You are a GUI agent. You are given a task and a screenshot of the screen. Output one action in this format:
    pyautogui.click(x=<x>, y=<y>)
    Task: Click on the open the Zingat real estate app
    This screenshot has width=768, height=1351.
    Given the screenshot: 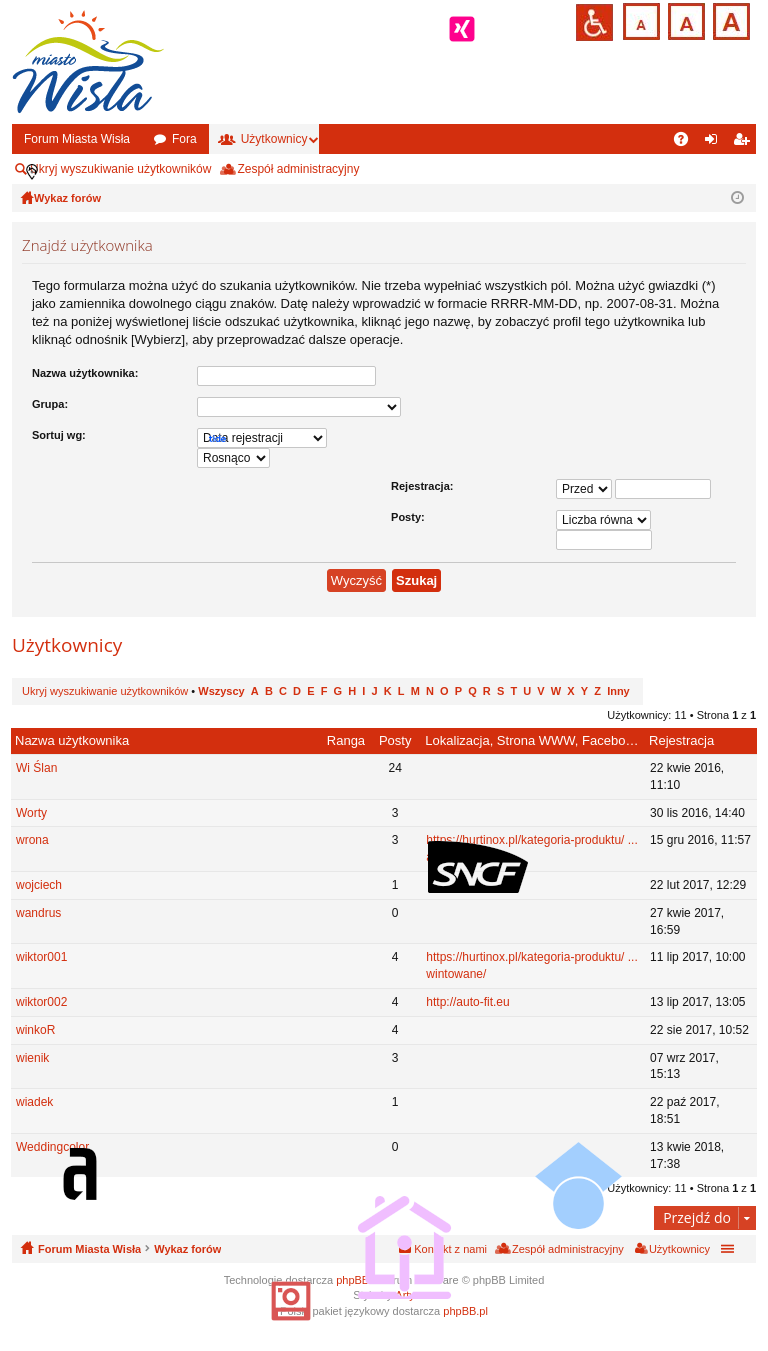 What is the action you would take?
    pyautogui.click(x=32, y=172)
    